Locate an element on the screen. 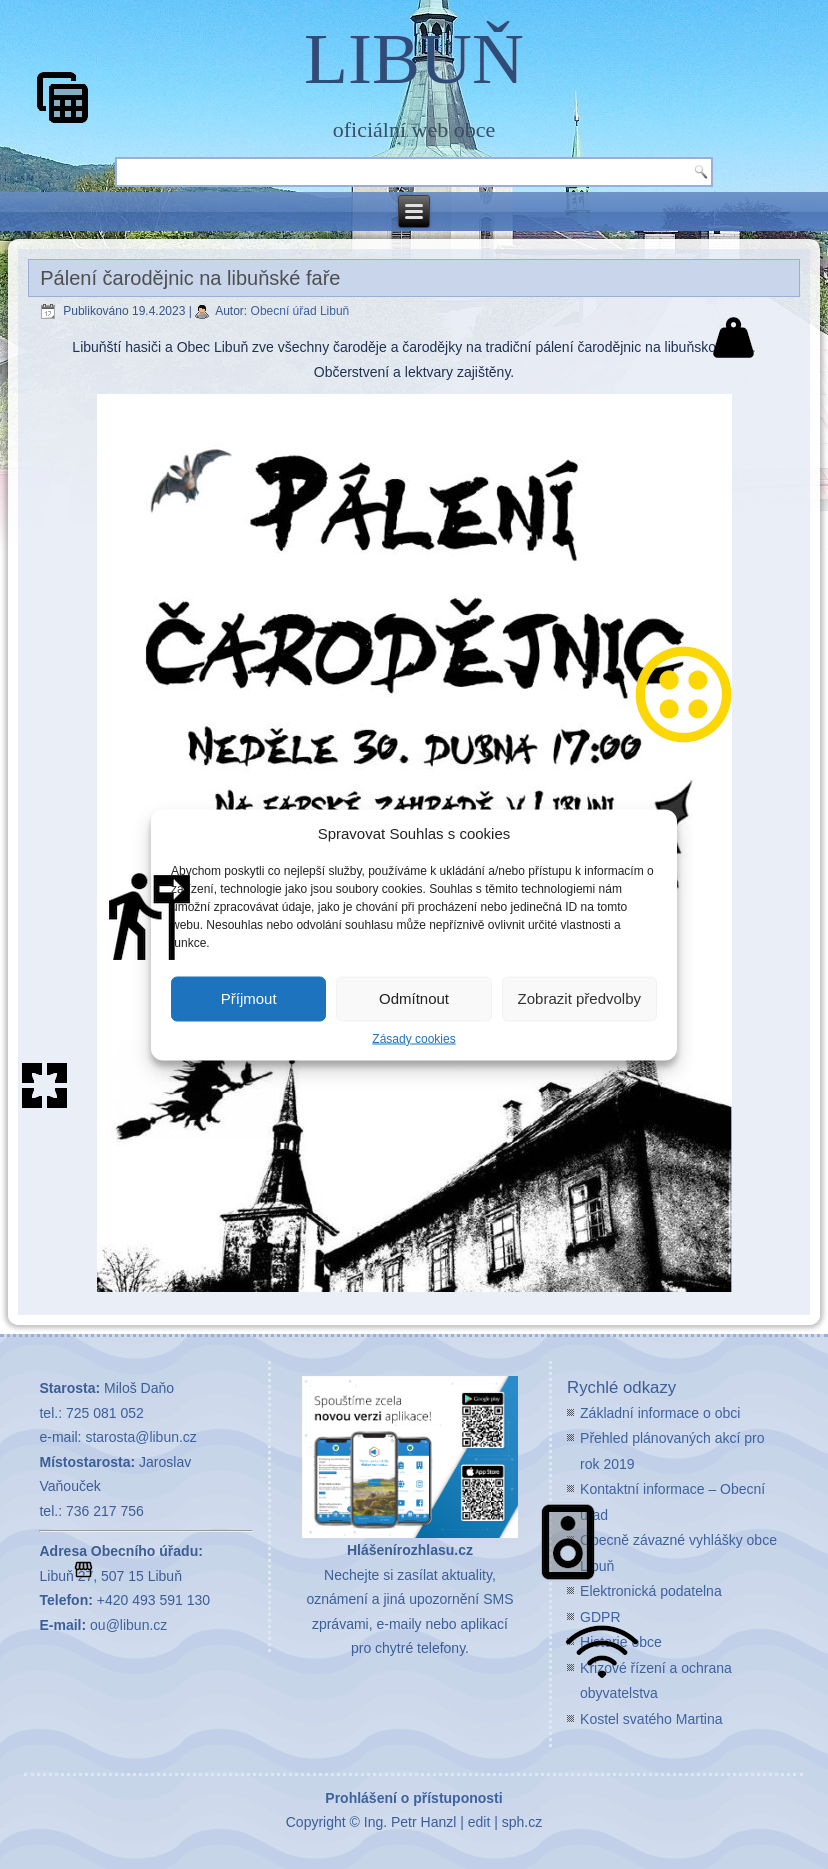 The width and height of the screenshot is (828, 1869). switch to table view is located at coordinates (62, 97).